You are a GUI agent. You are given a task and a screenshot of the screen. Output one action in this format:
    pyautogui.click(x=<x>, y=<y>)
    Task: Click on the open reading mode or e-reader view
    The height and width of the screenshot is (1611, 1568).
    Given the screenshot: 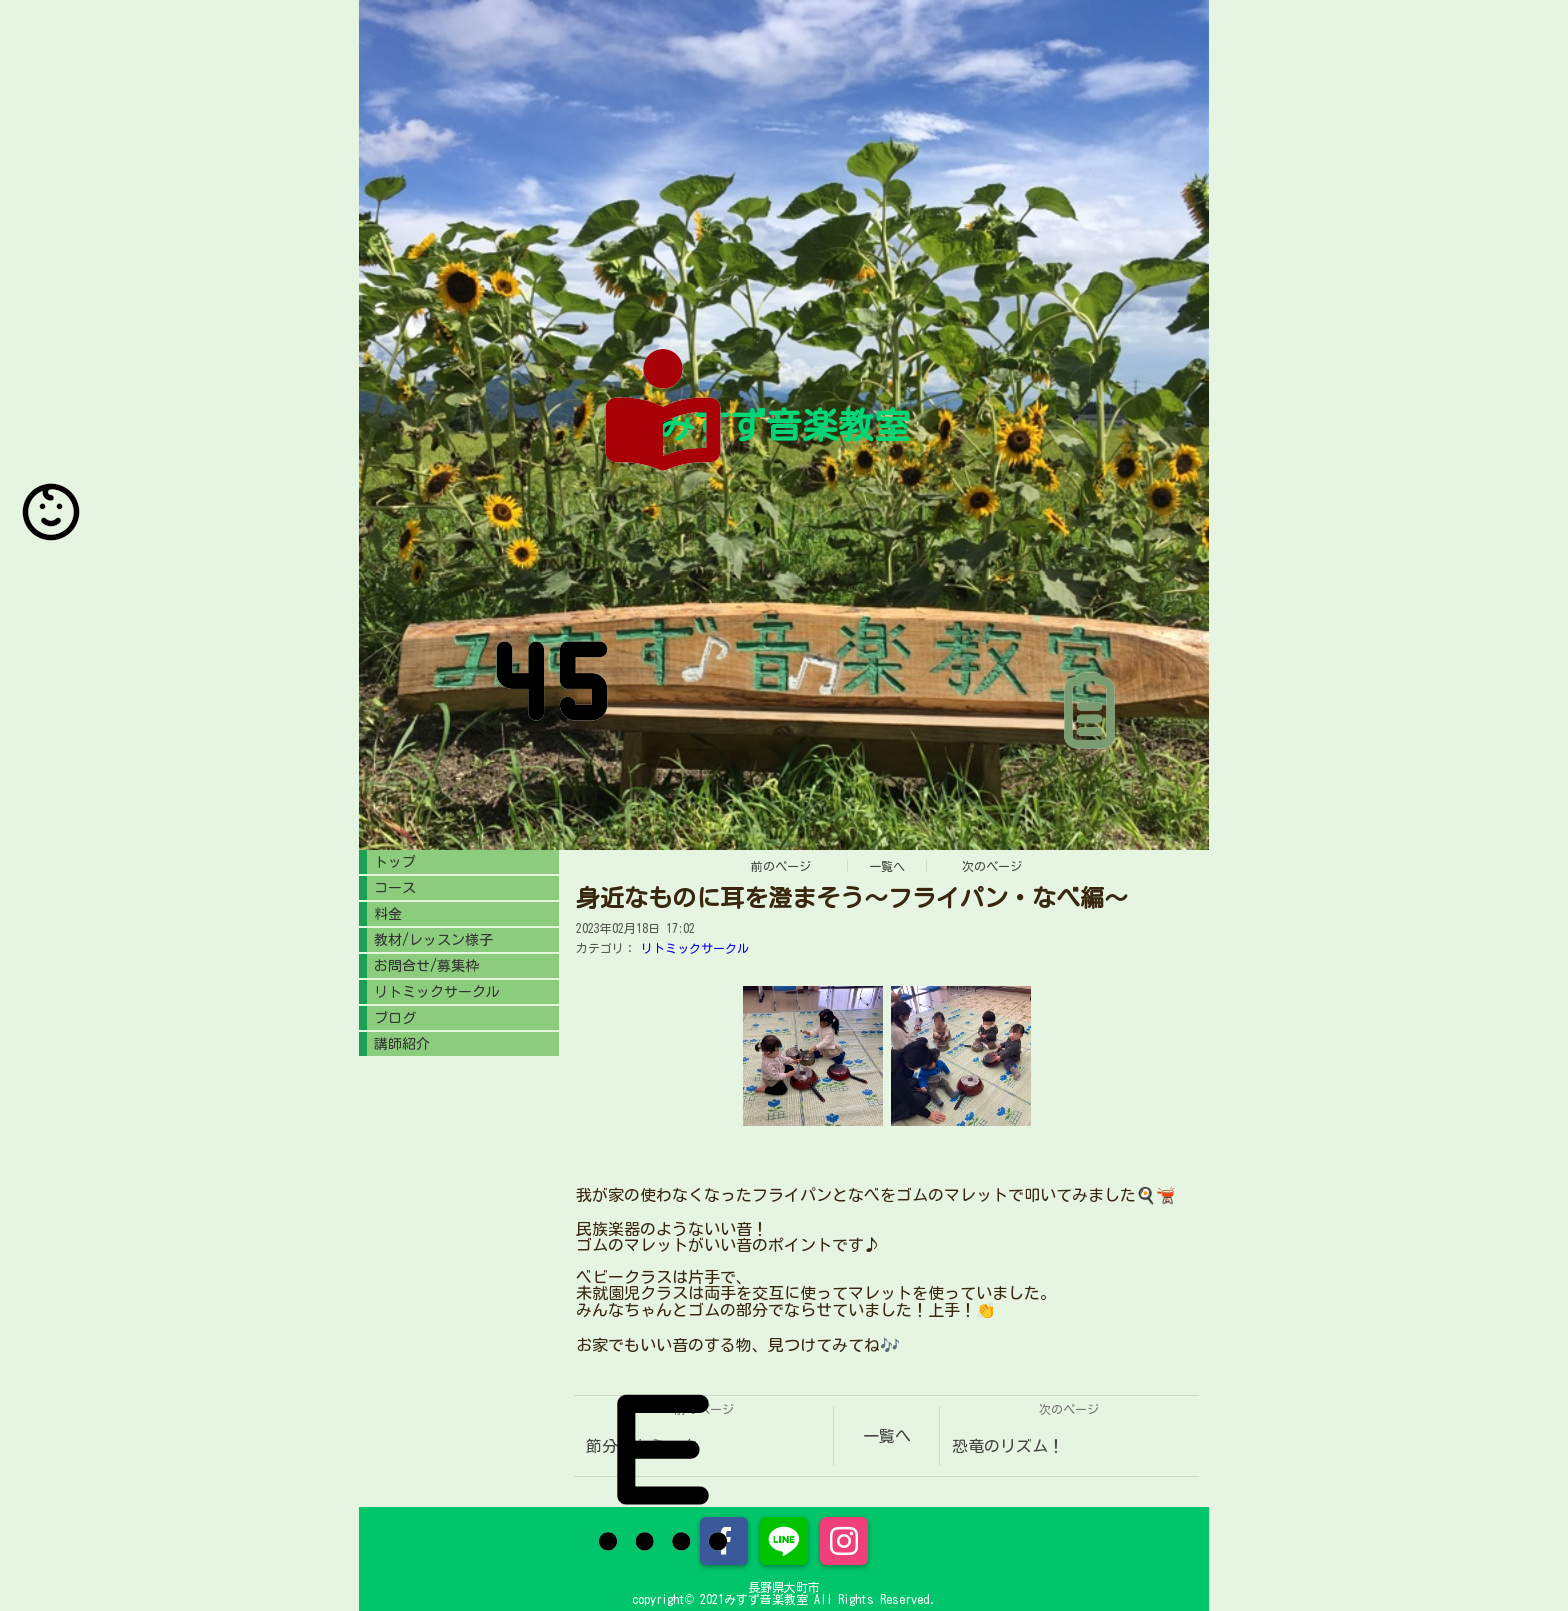 What is the action you would take?
    pyautogui.click(x=663, y=412)
    